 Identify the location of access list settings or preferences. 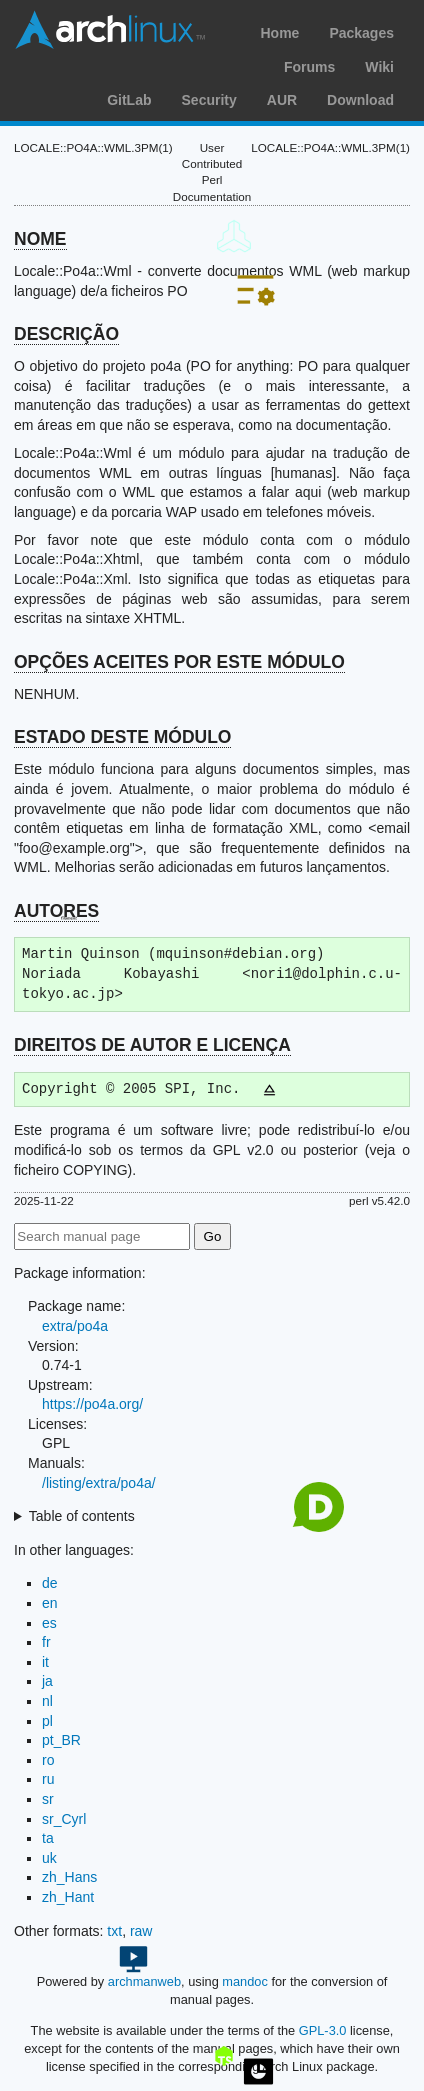
(255, 289).